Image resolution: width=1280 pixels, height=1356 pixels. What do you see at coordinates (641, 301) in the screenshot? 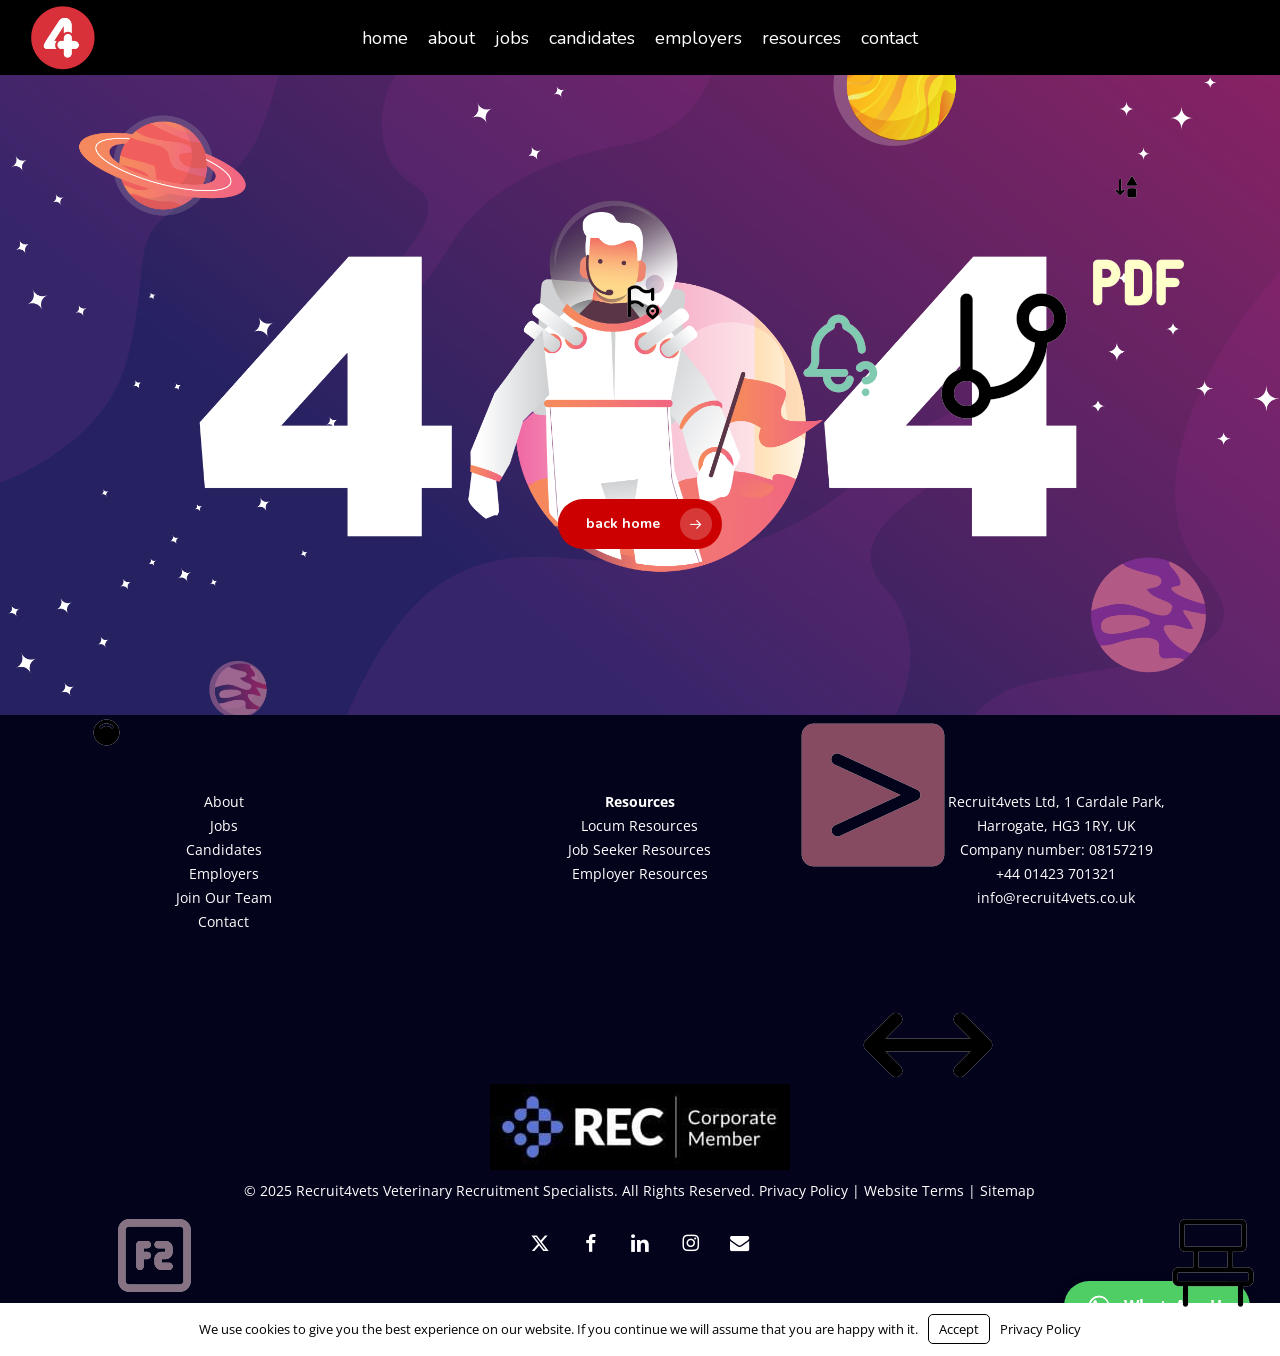
I see `mark or flag a location on the map` at bounding box center [641, 301].